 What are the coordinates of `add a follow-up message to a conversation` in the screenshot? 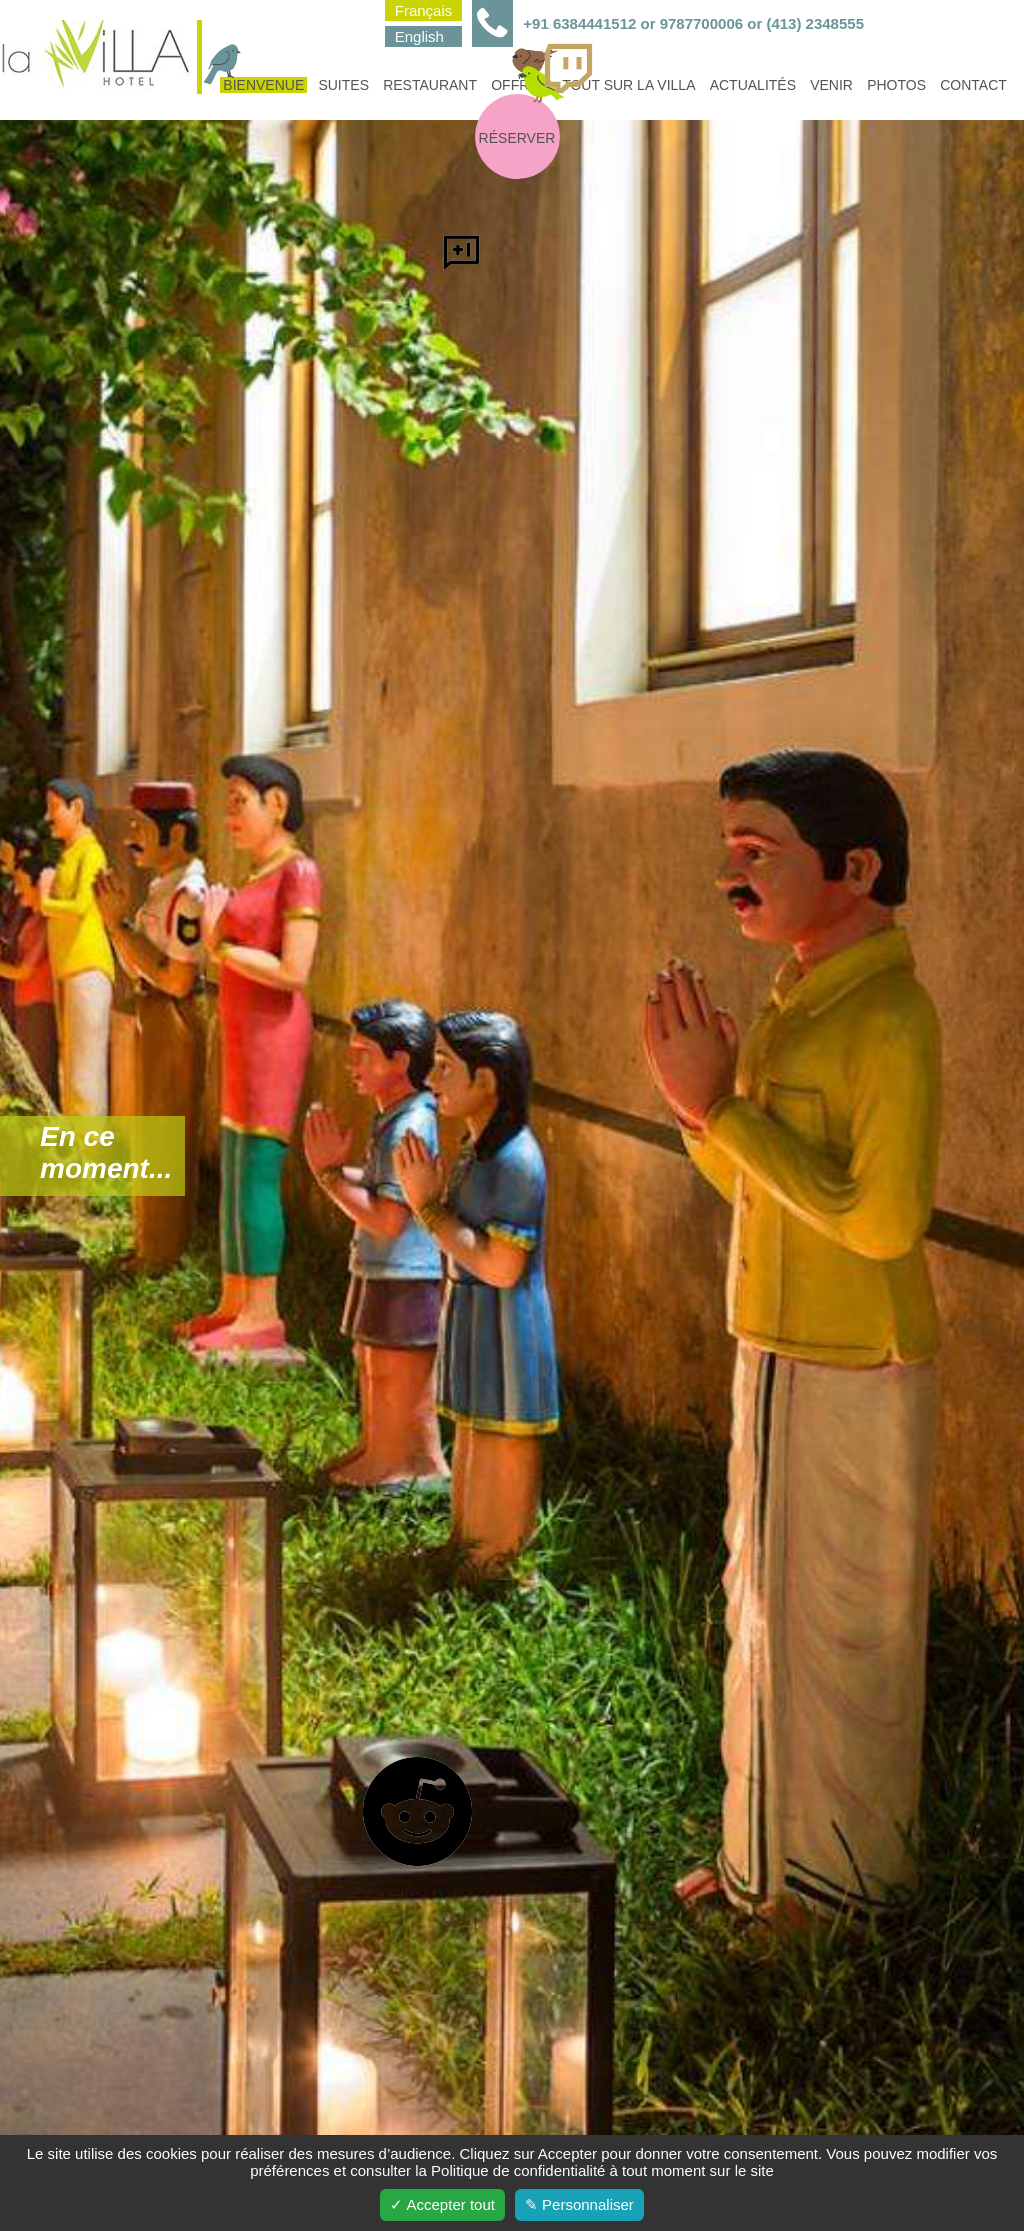 It's located at (461, 251).